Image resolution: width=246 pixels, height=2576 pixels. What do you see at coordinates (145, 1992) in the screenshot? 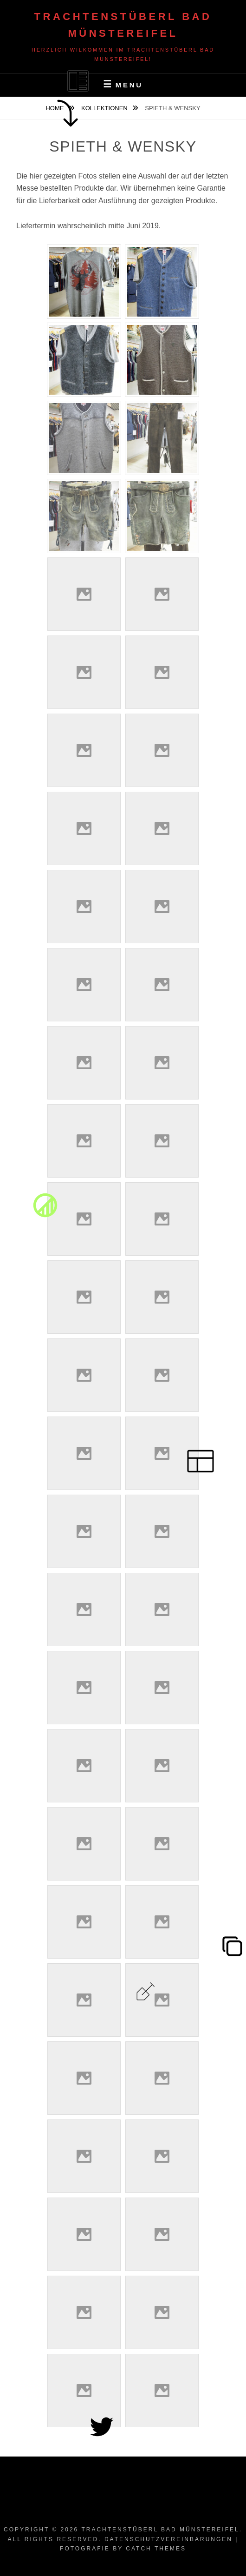
I see `access gardening or landscaping tools` at bounding box center [145, 1992].